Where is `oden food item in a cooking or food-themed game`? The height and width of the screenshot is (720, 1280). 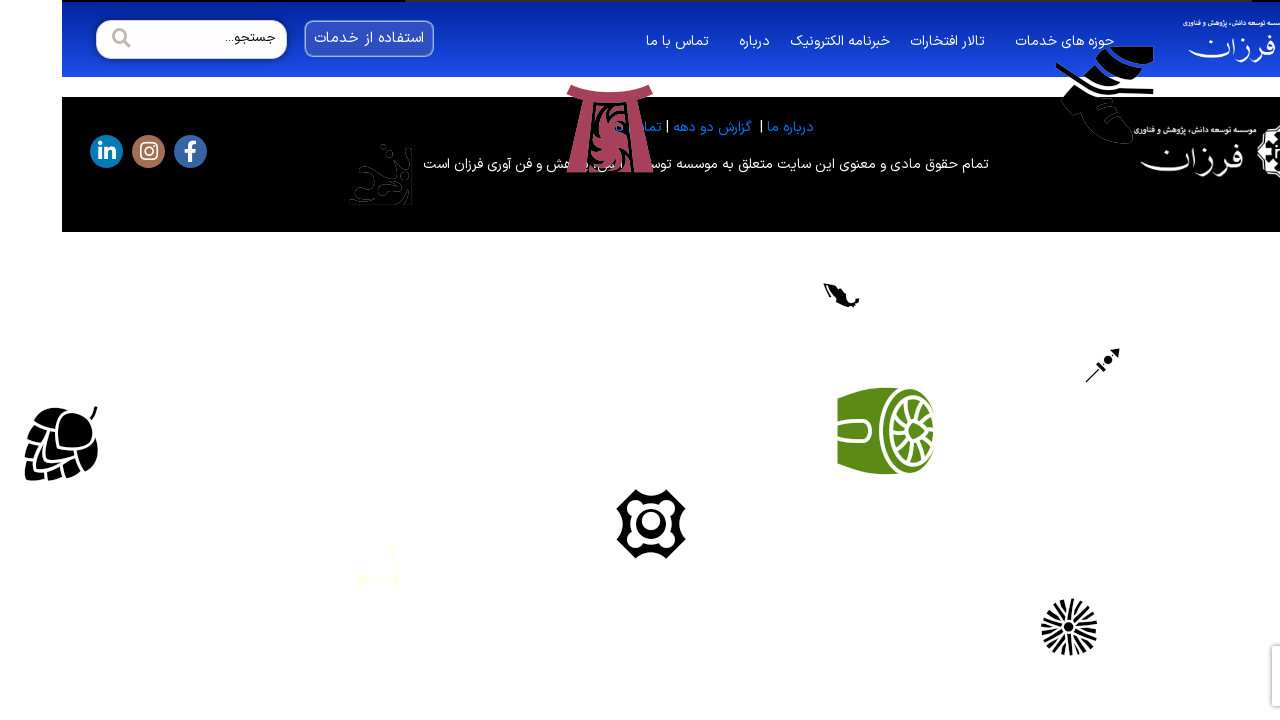
oden food item in a cooking or food-themed game is located at coordinates (1102, 365).